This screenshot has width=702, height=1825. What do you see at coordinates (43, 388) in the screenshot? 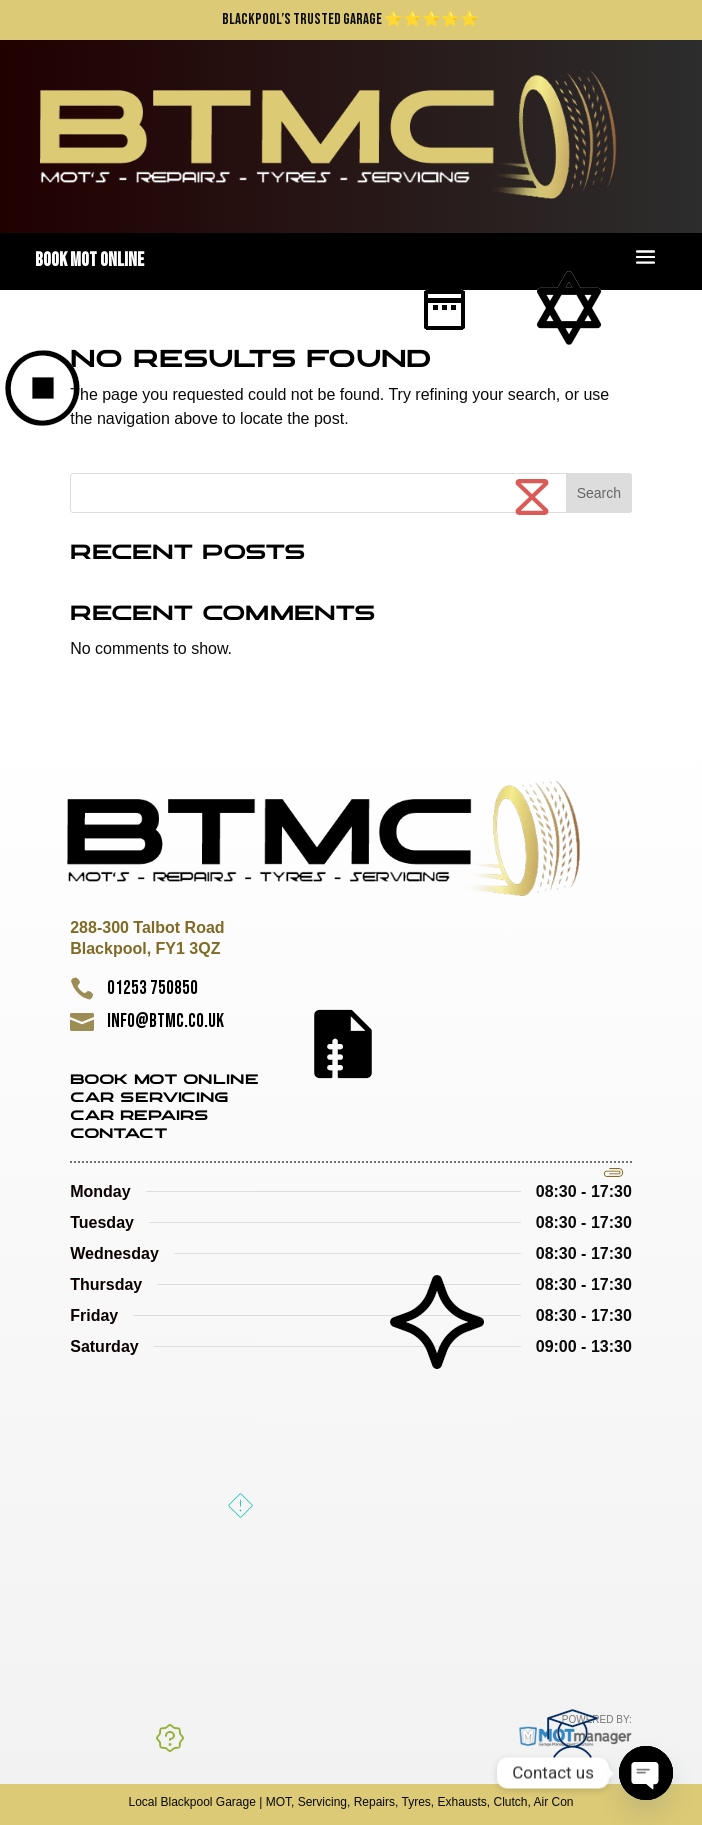
I see `stop a running process or task` at bounding box center [43, 388].